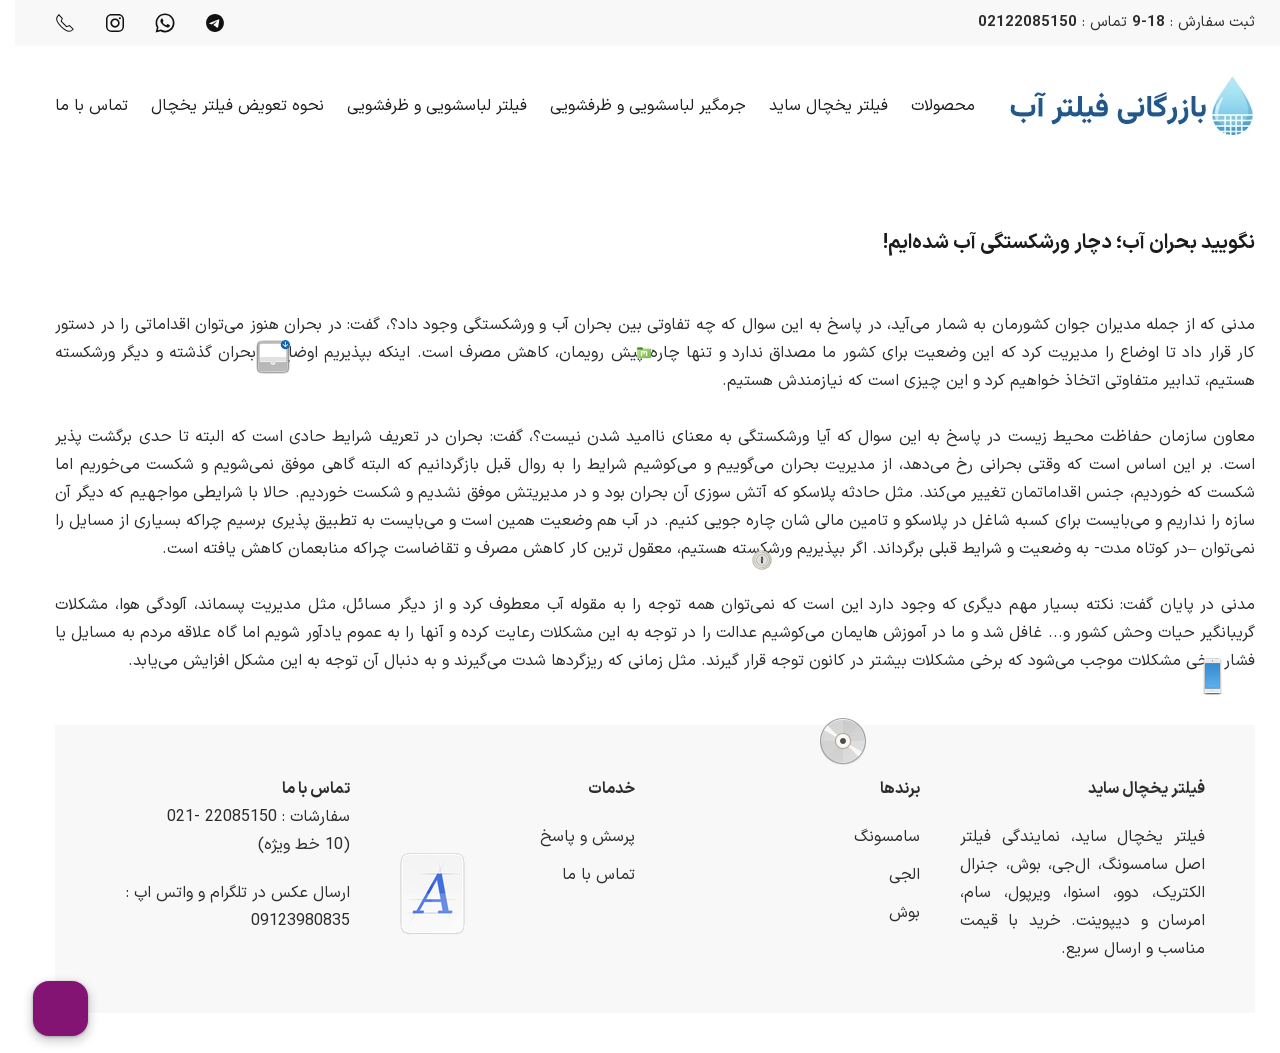  What do you see at coordinates (432, 893) in the screenshot?
I see `open a font file` at bounding box center [432, 893].